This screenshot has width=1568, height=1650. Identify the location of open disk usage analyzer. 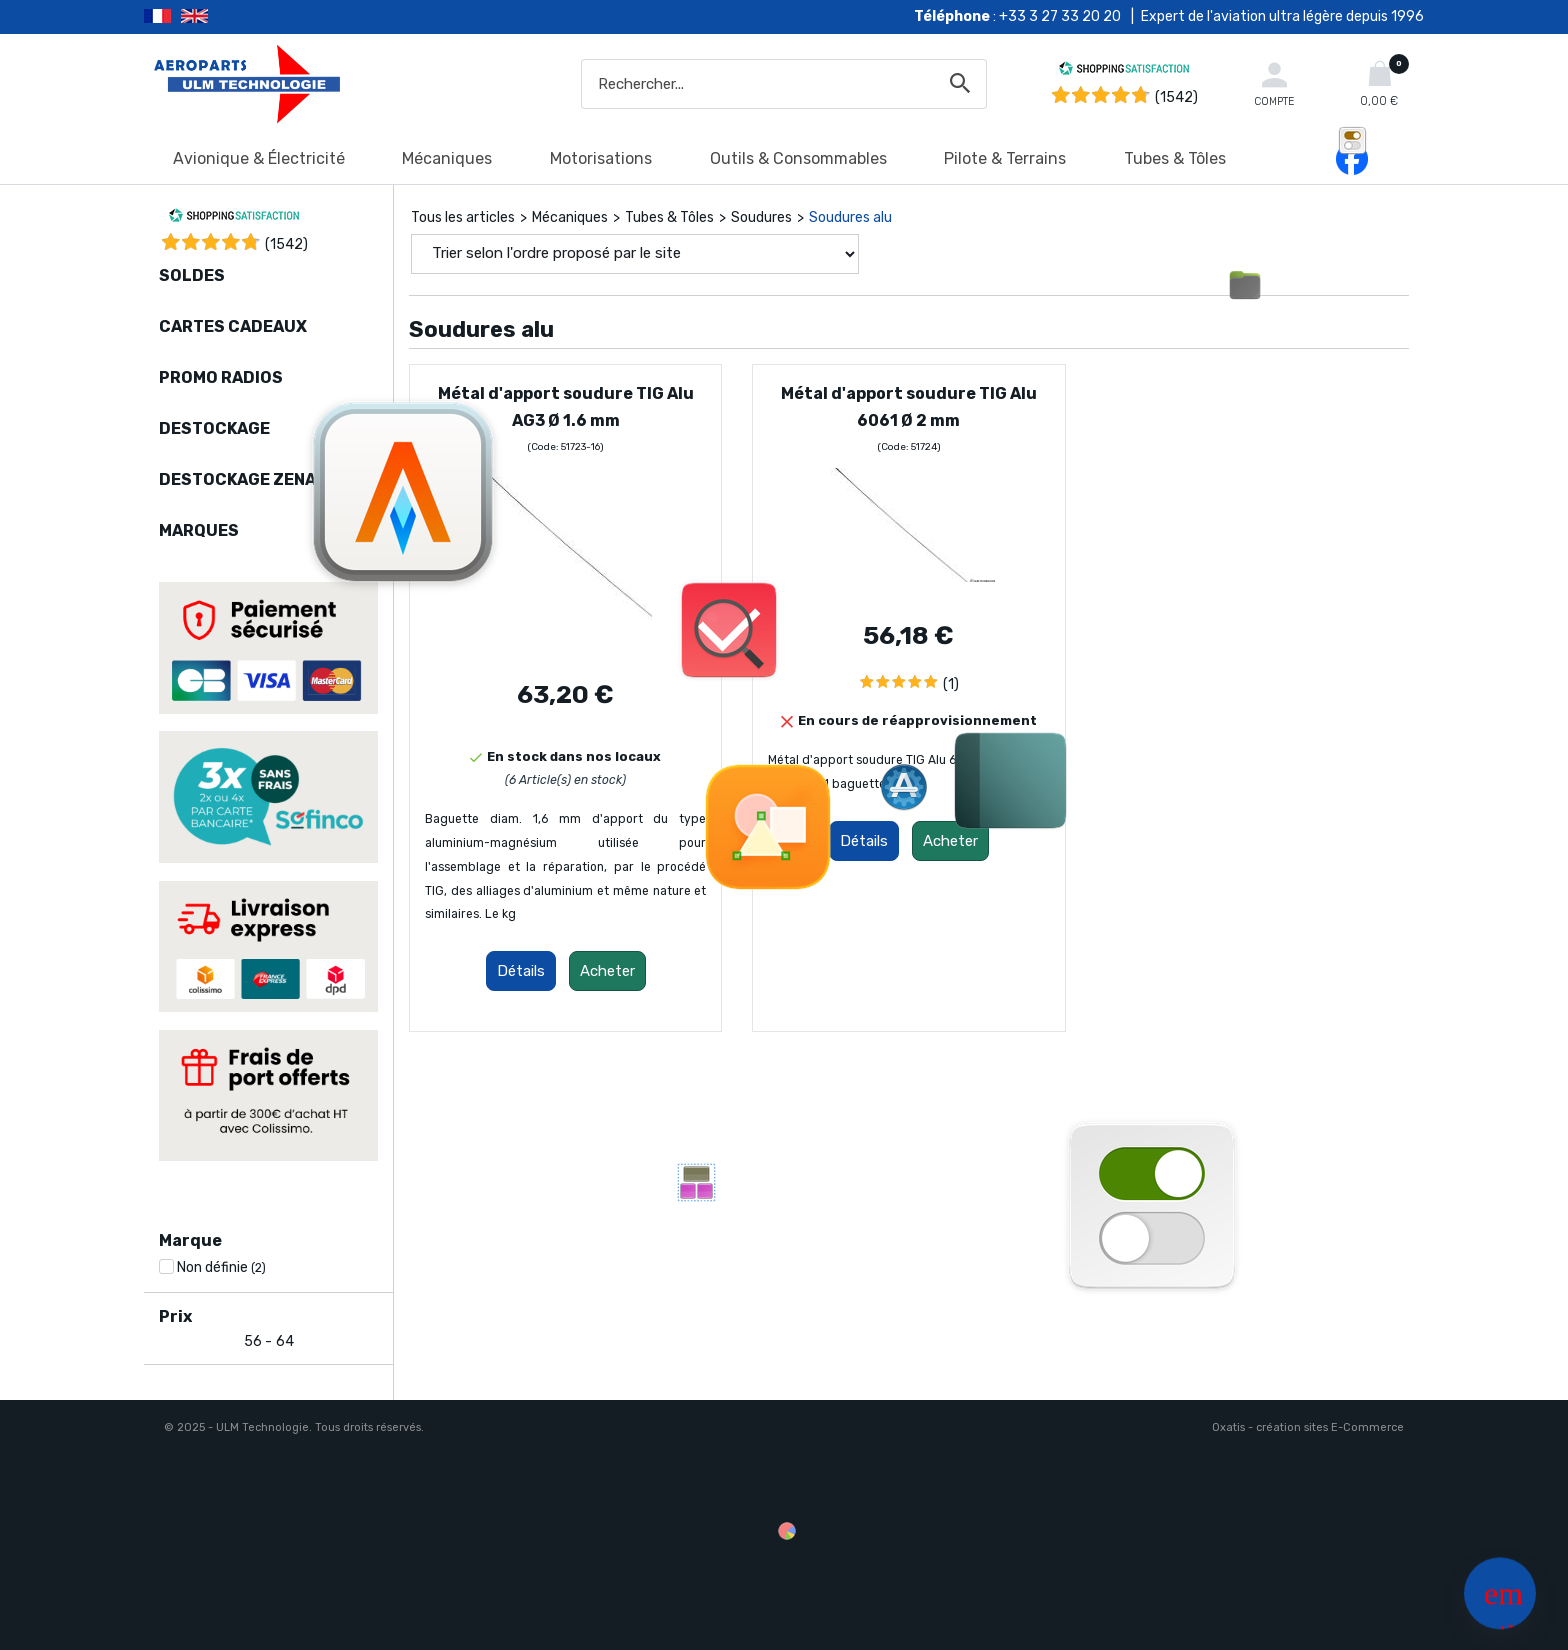
(787, 1531).